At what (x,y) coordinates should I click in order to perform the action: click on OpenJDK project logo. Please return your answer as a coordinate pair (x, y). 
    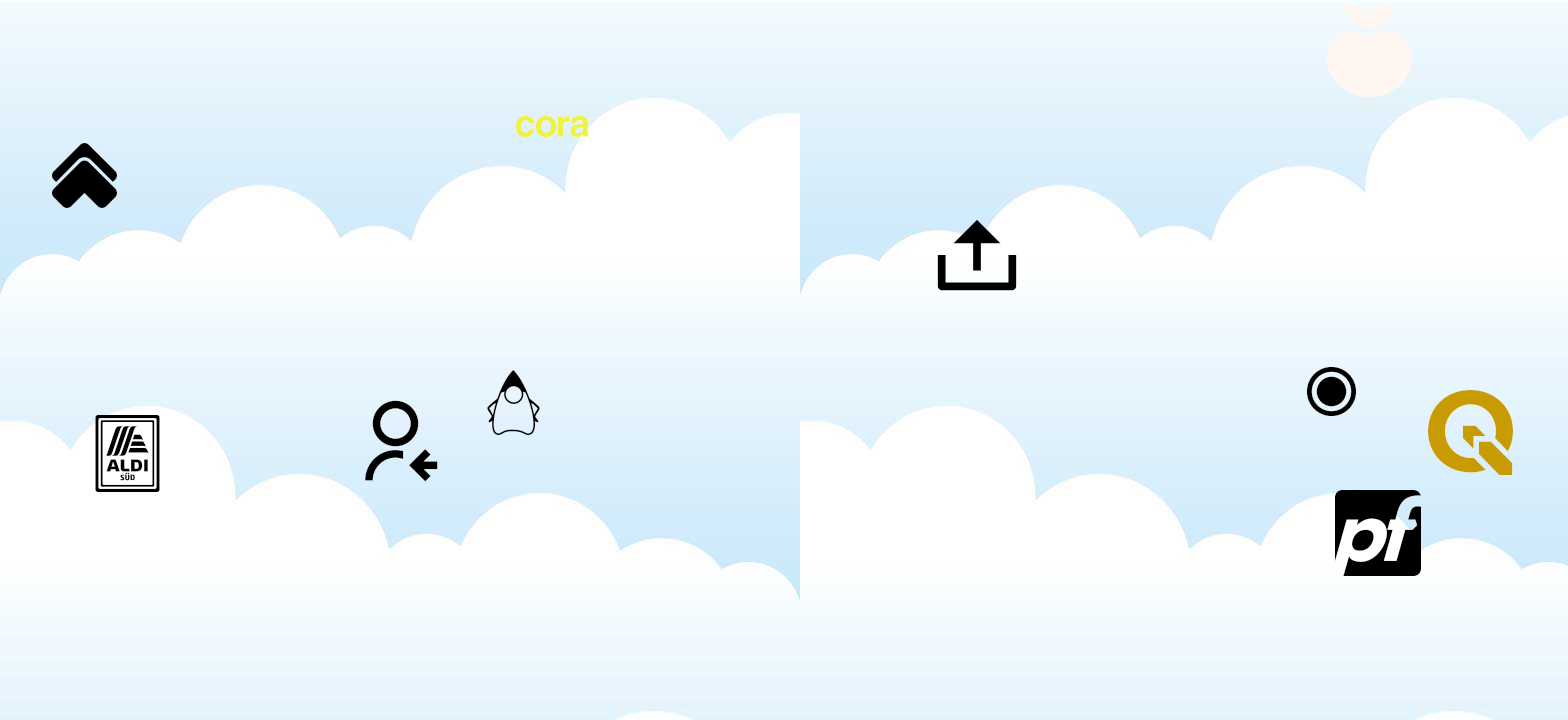
    Looking at the image, I should click on (513, 402).